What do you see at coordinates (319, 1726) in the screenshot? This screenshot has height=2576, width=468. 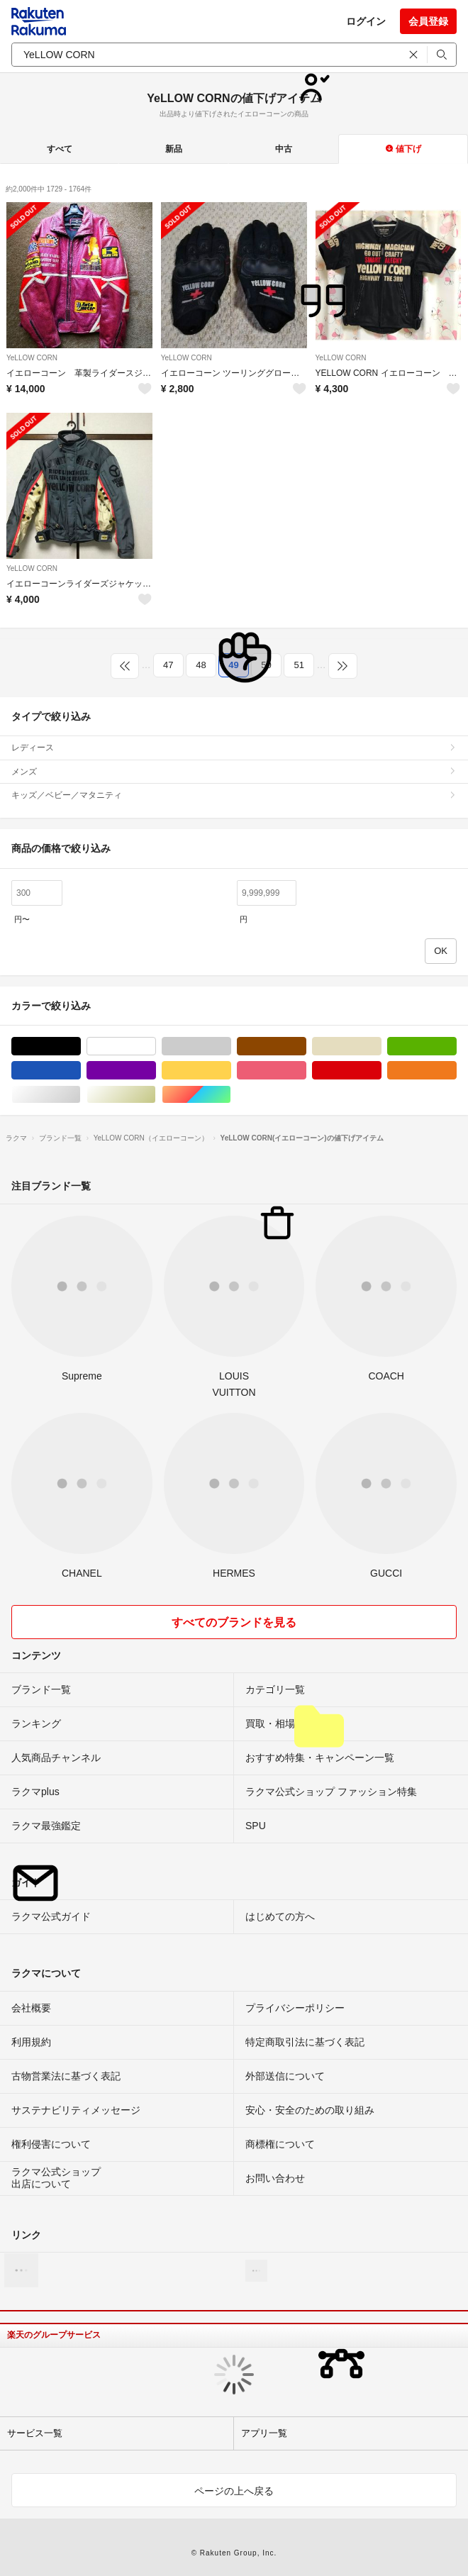 I see `open file folder` at bounding box center [319, 1726].